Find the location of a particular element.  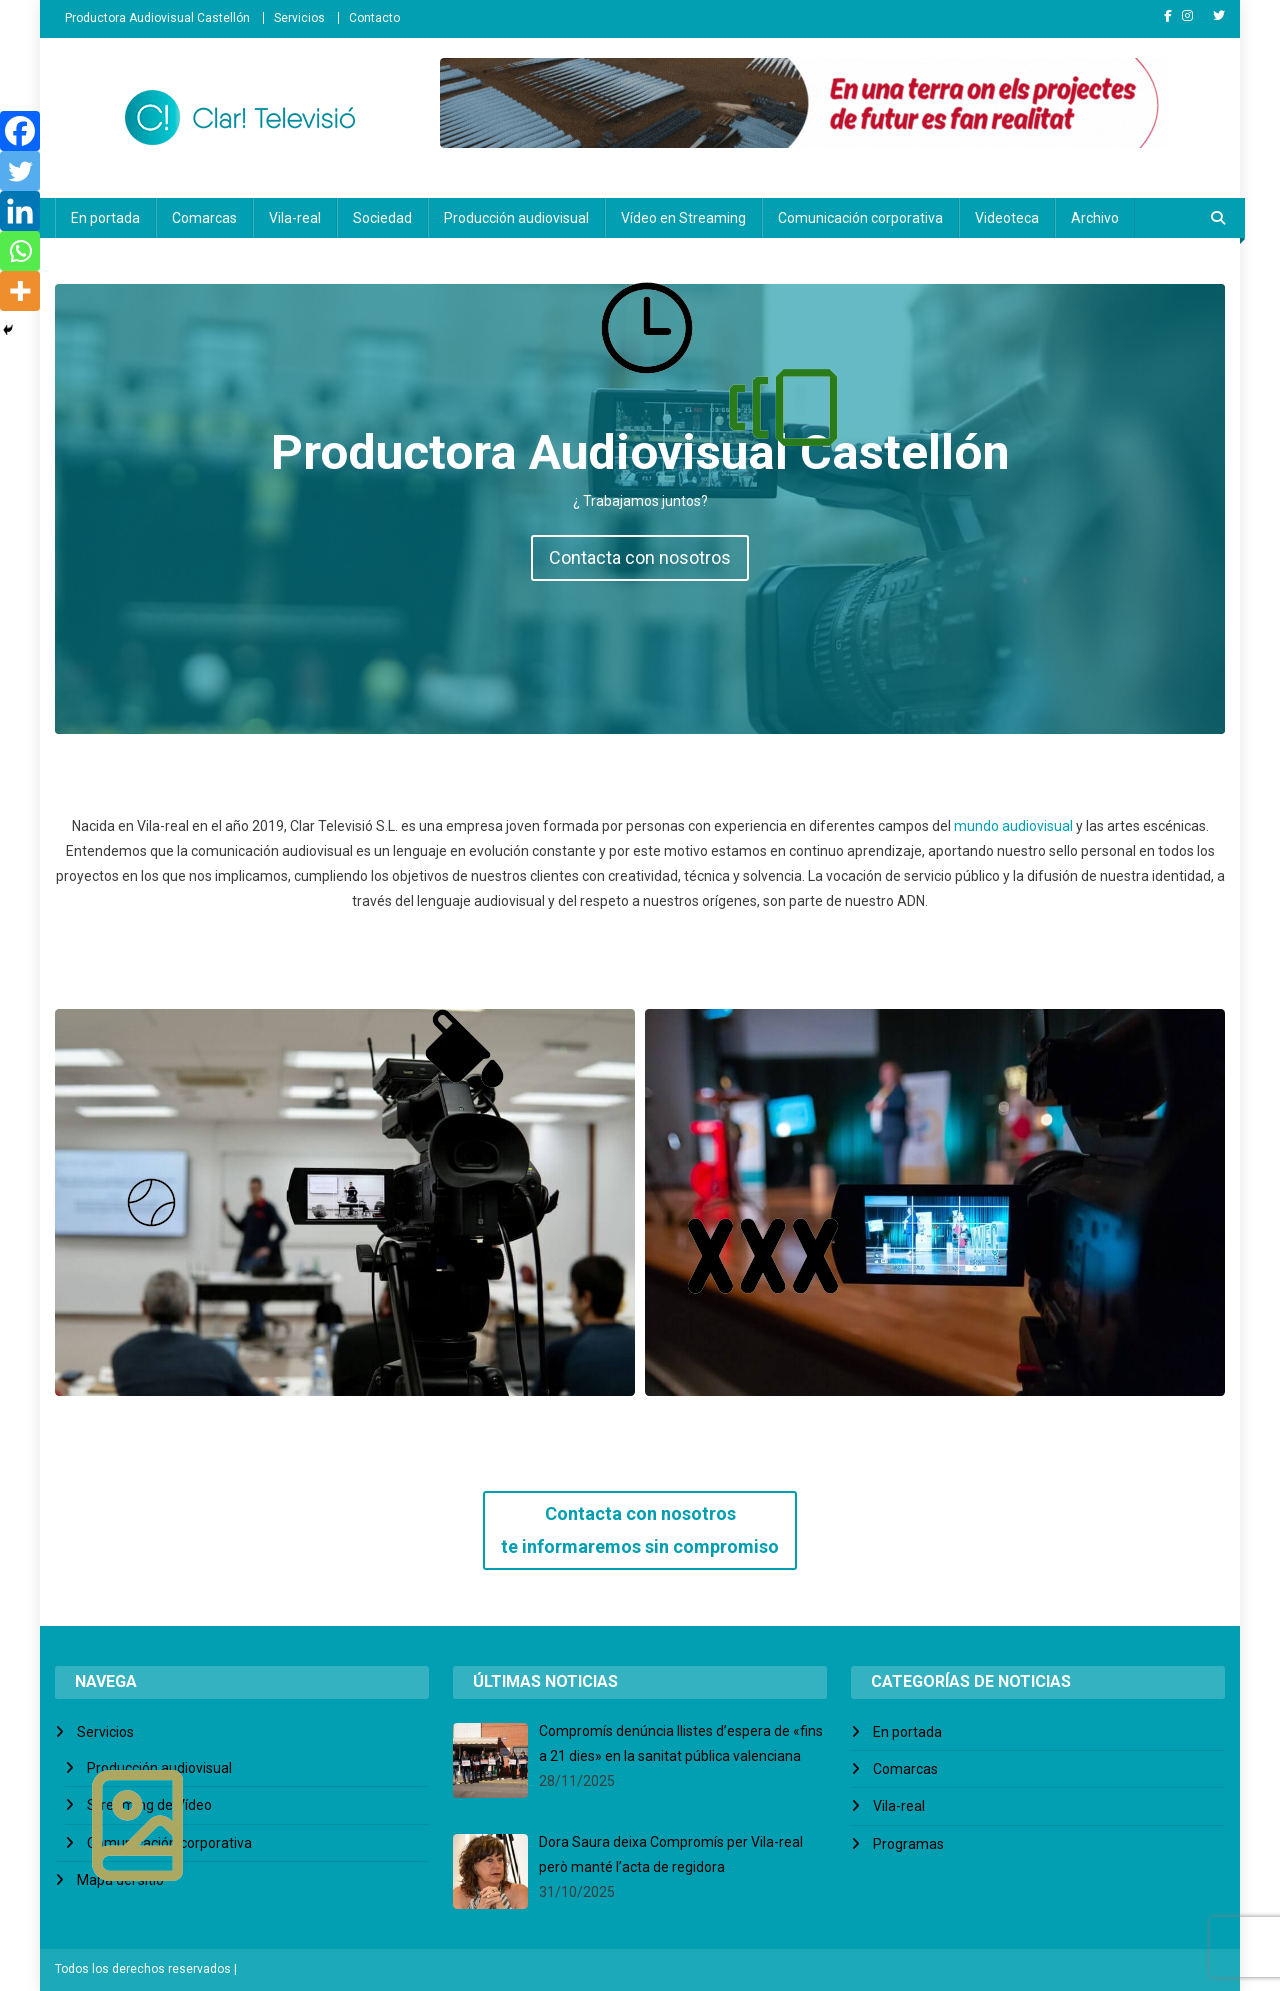

view time or clock settings is located at coordinates (647, 328).